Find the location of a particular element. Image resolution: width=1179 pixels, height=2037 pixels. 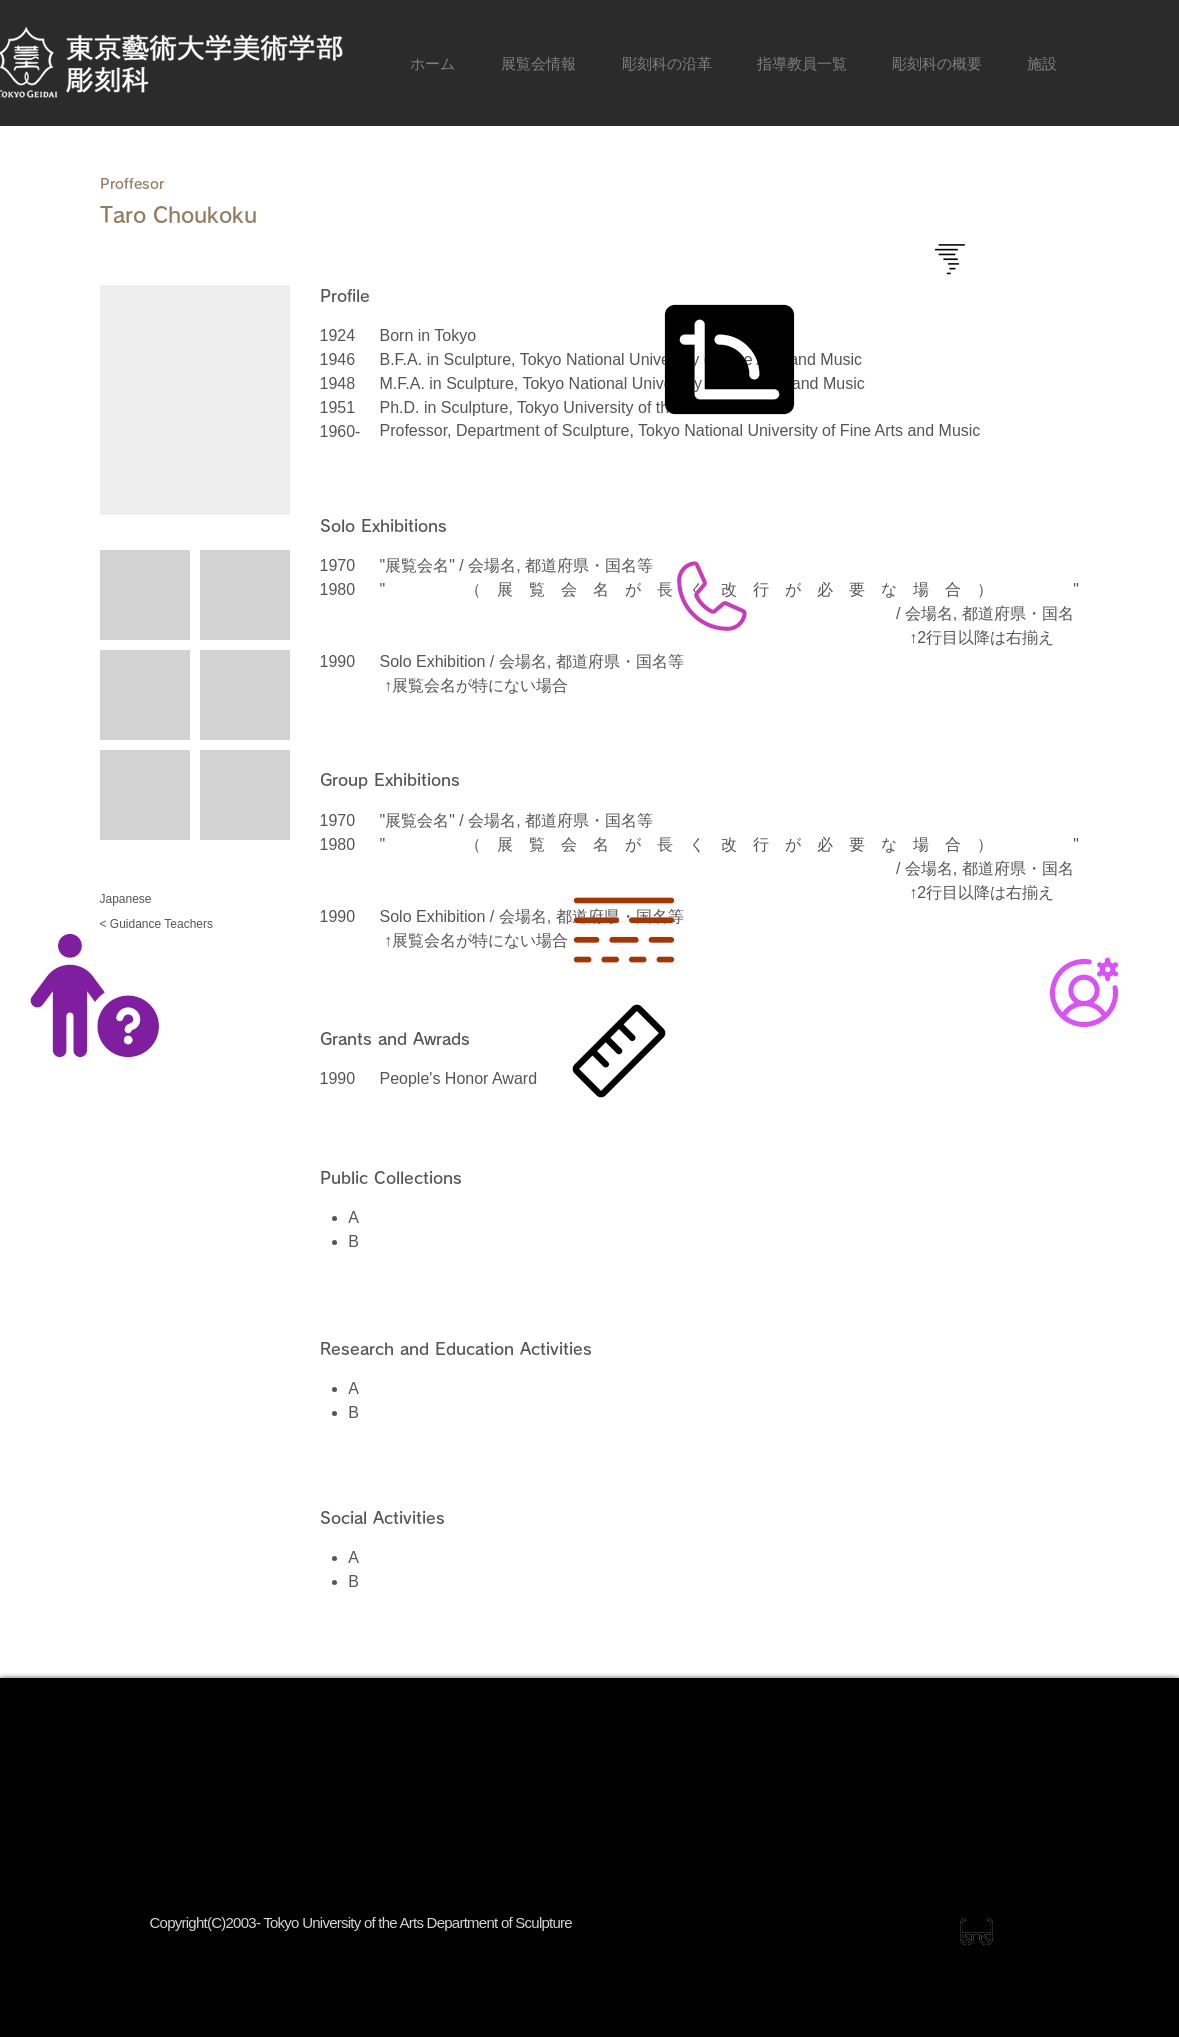

indicates severe weather alert or tornado warning is located at coordinates (950, 258).